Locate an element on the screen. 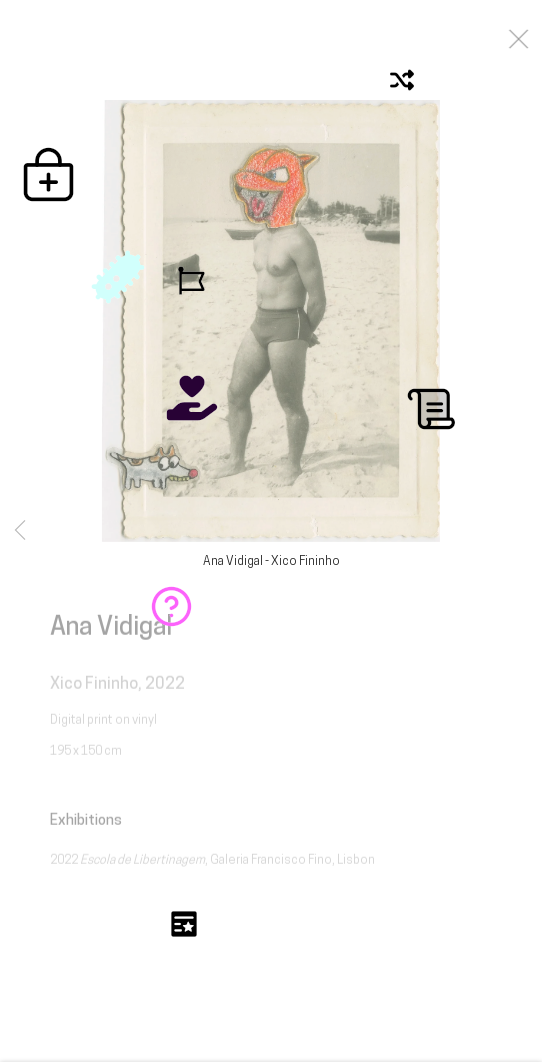 The height and width of the screenshot is (1062, 542). view terms and conditions or legal document is located at coordinates (433, 409).